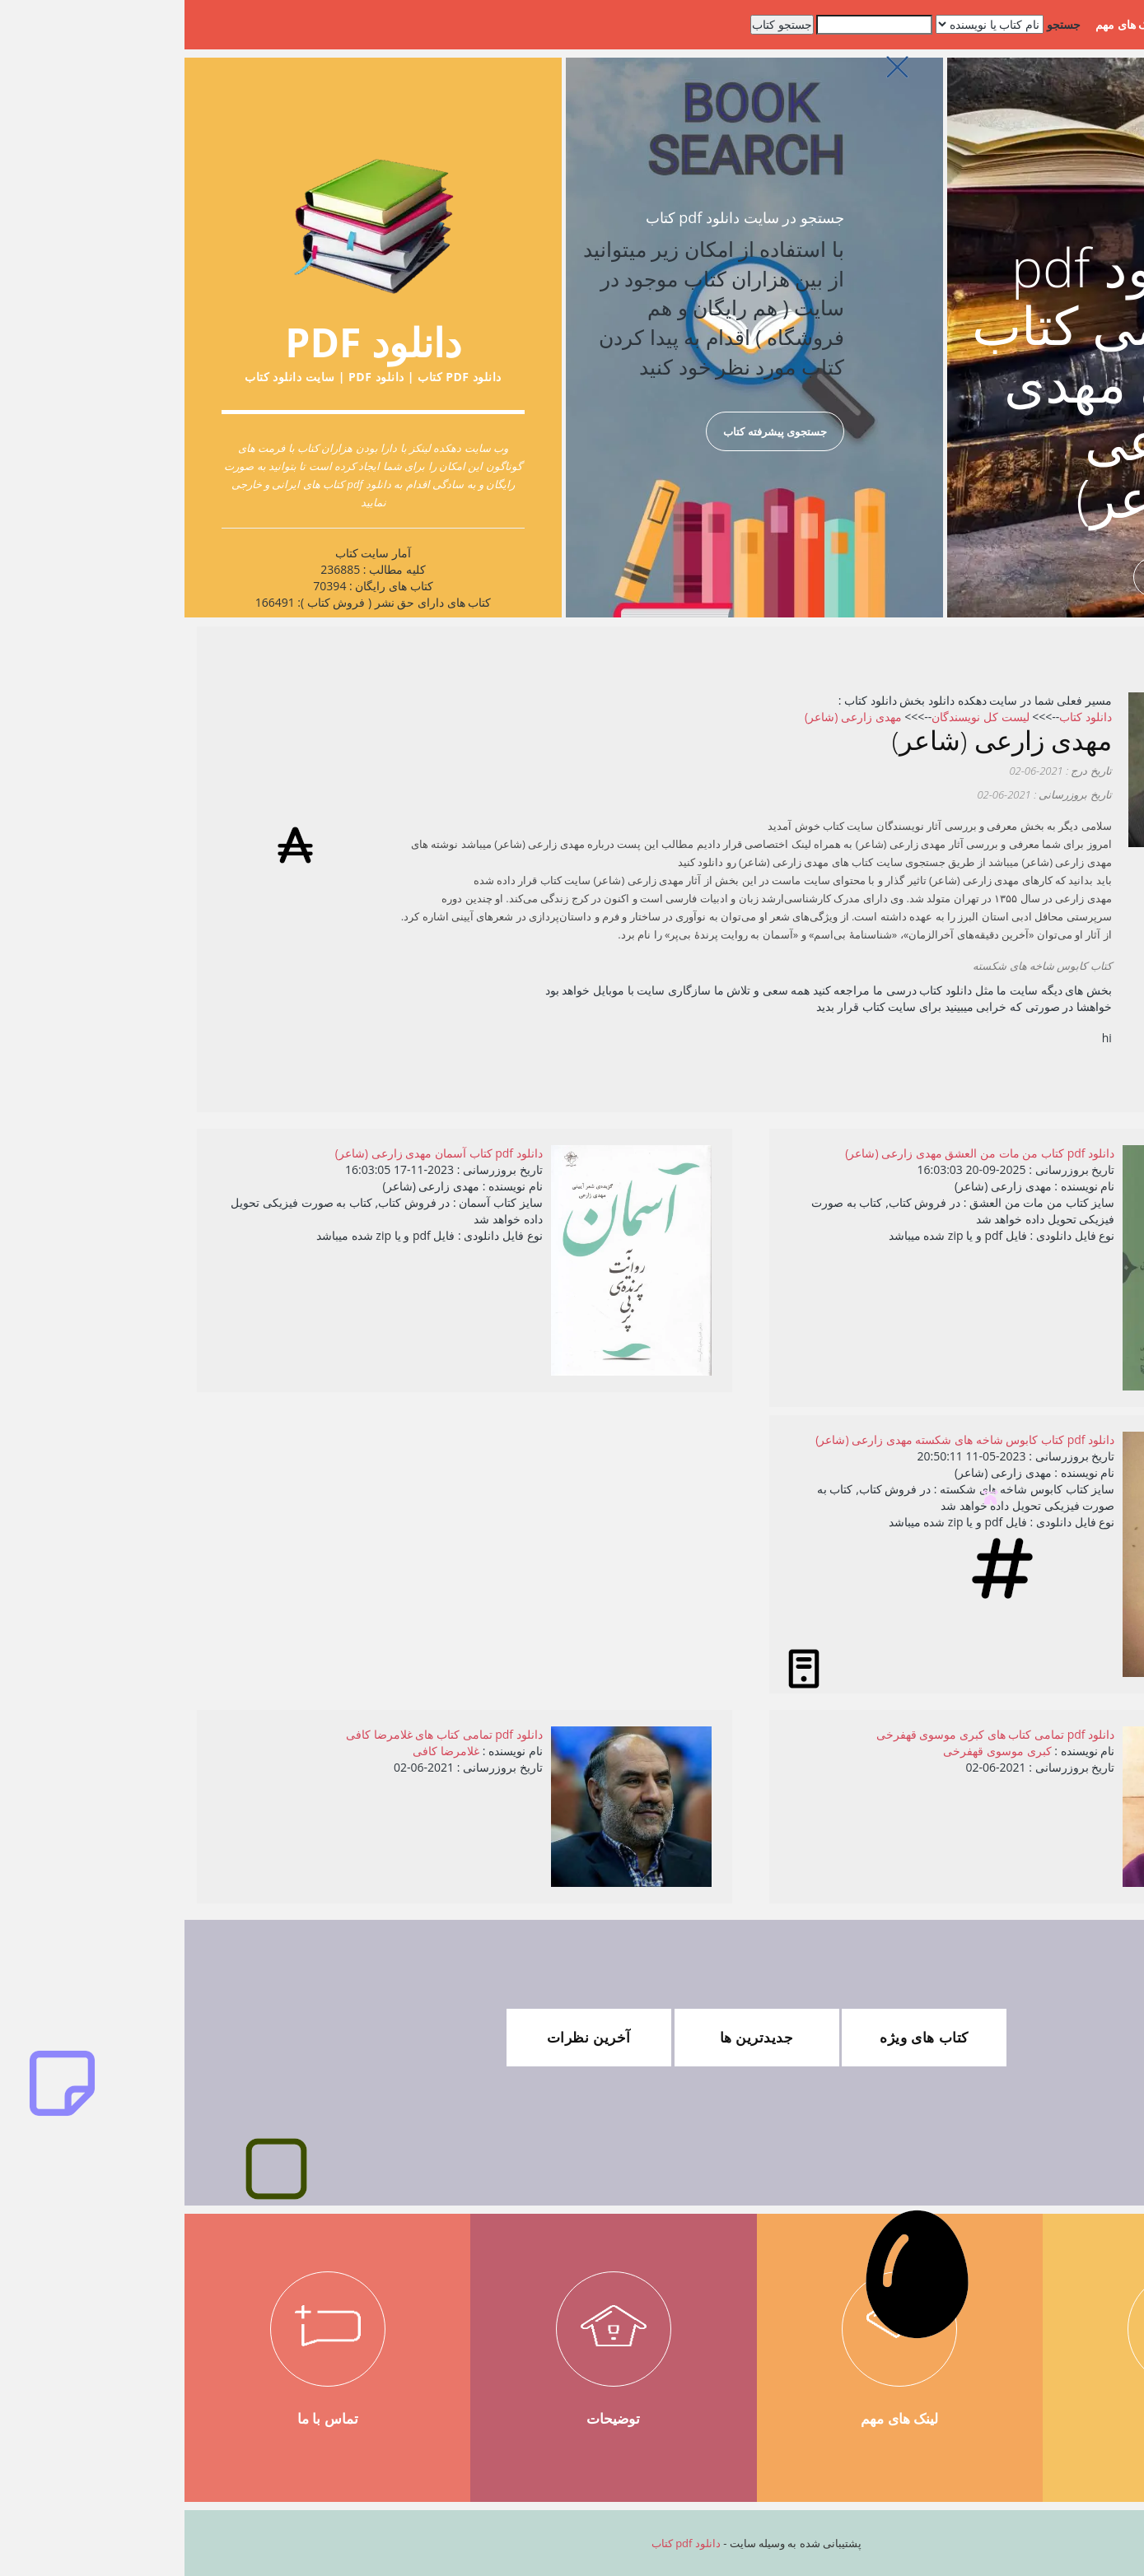 This screenshot has width=1144, height=2576. What do you see at coordinates (62, 2083) in the screenshot?
I see `create a new sticky note` at bounding box center [62, 2083].